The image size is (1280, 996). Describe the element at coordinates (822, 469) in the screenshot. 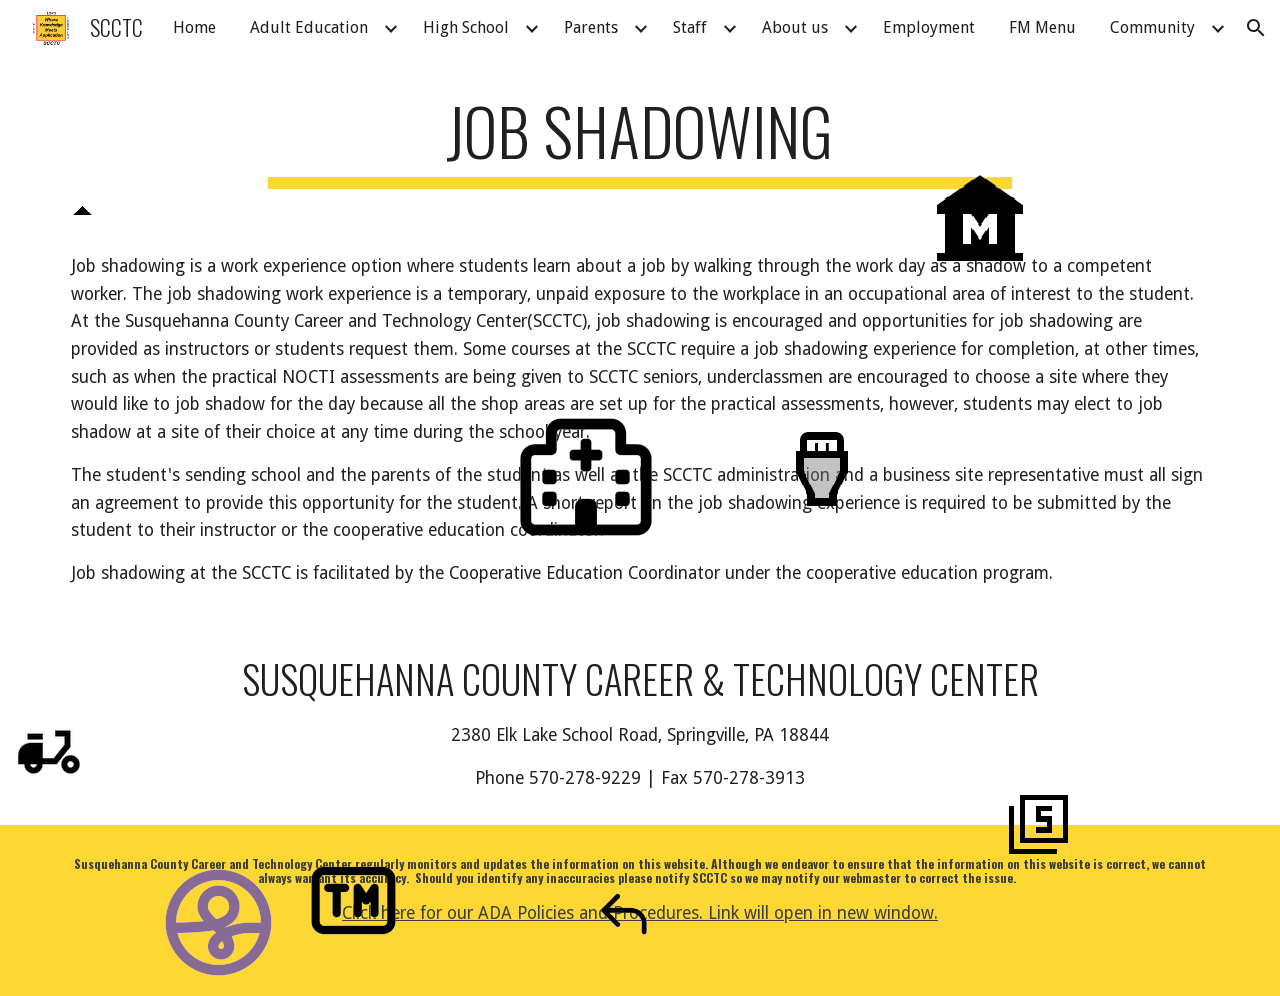

I see `configure HDMI input settings` at that location.